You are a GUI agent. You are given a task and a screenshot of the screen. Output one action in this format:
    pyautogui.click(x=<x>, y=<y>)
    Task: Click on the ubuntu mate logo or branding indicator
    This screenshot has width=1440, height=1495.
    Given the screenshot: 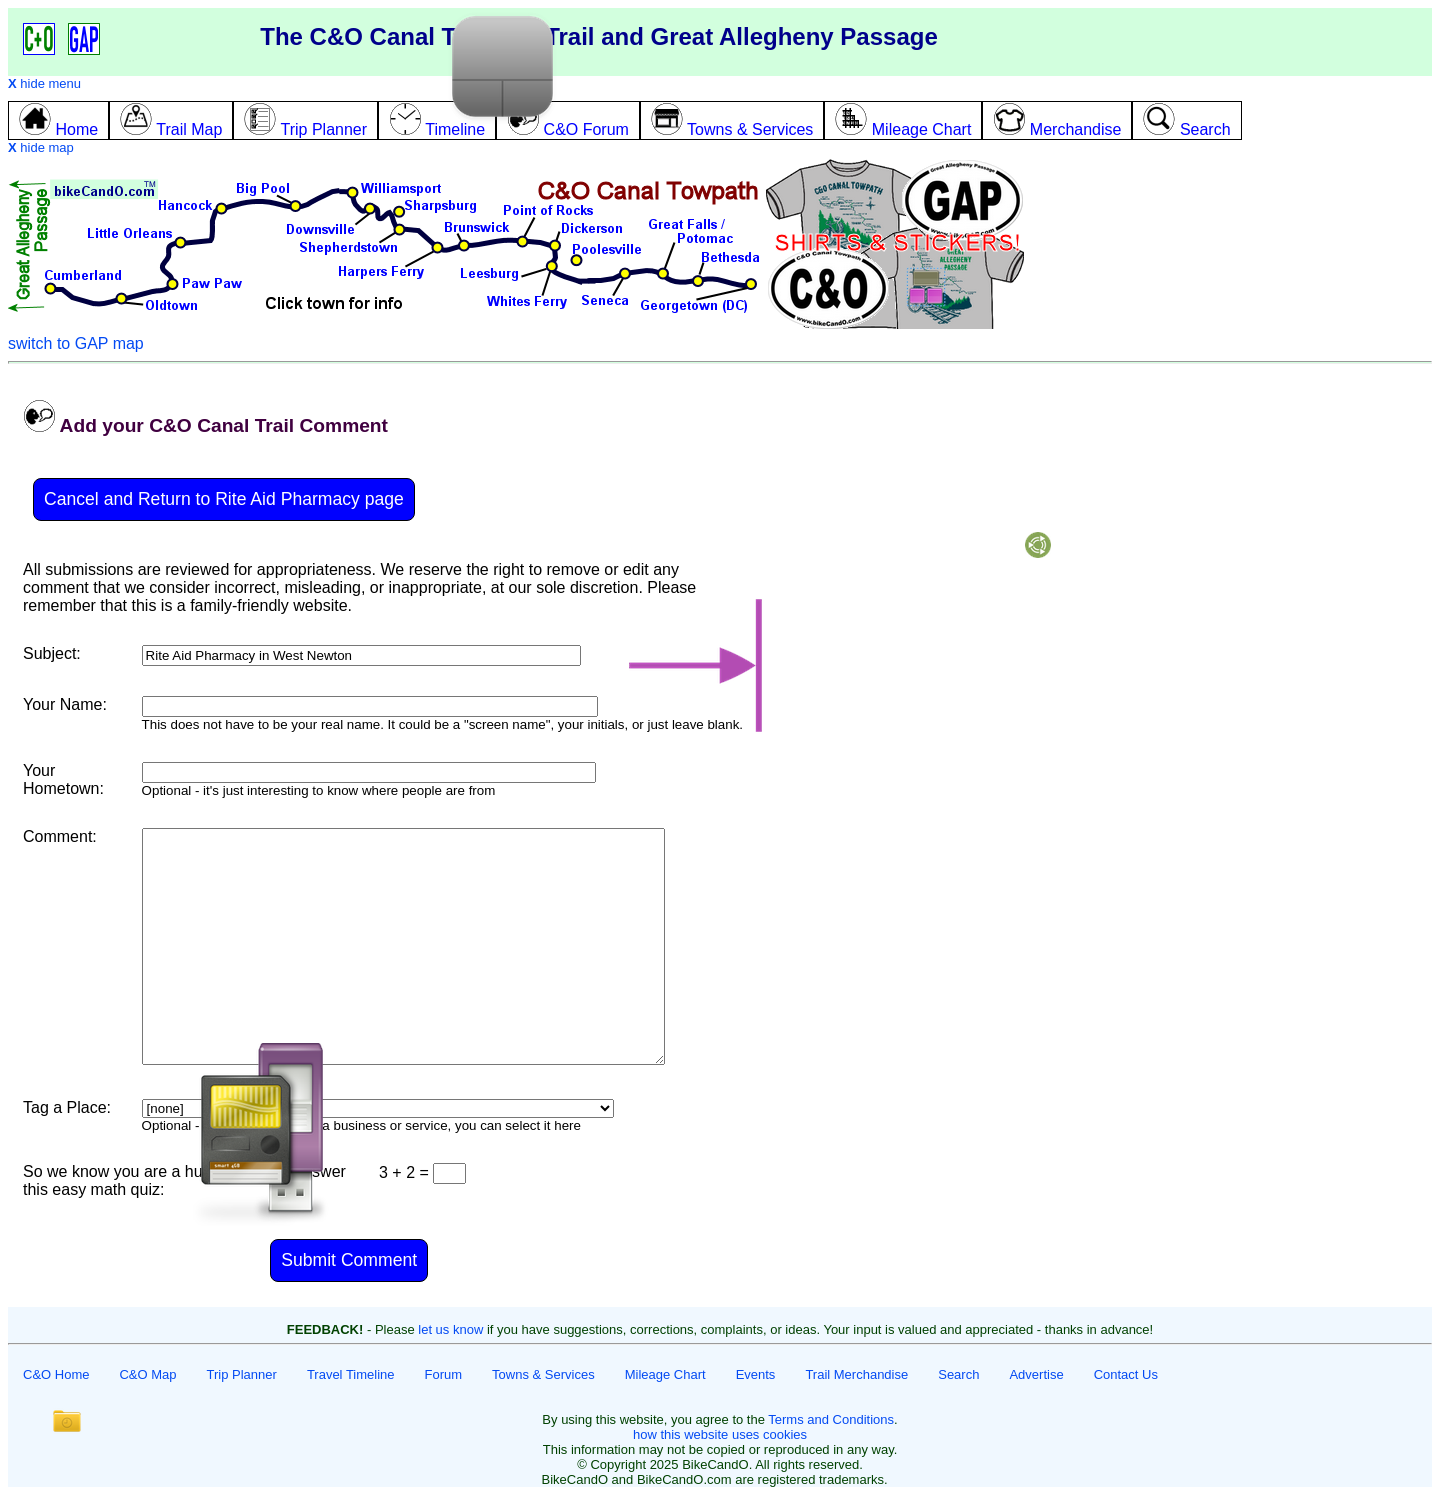 What is the action you would take?
    pyautogui.click(x=1038, y=545)
    